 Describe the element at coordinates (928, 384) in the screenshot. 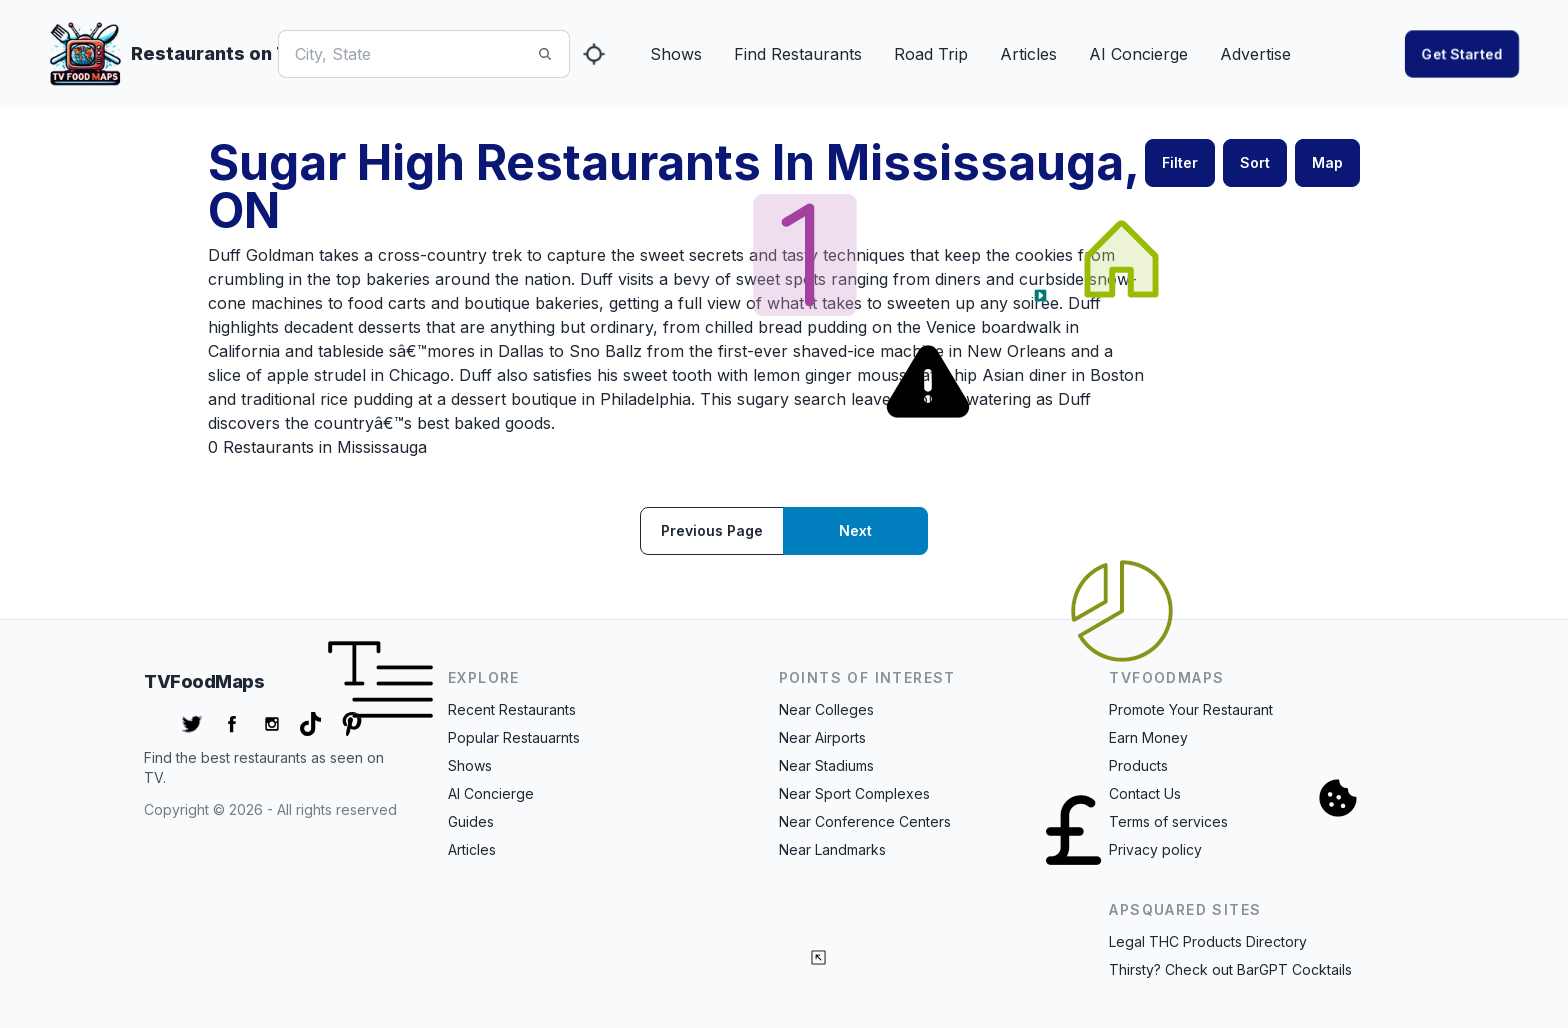

I see `indicates a warning or caution state` at that location.